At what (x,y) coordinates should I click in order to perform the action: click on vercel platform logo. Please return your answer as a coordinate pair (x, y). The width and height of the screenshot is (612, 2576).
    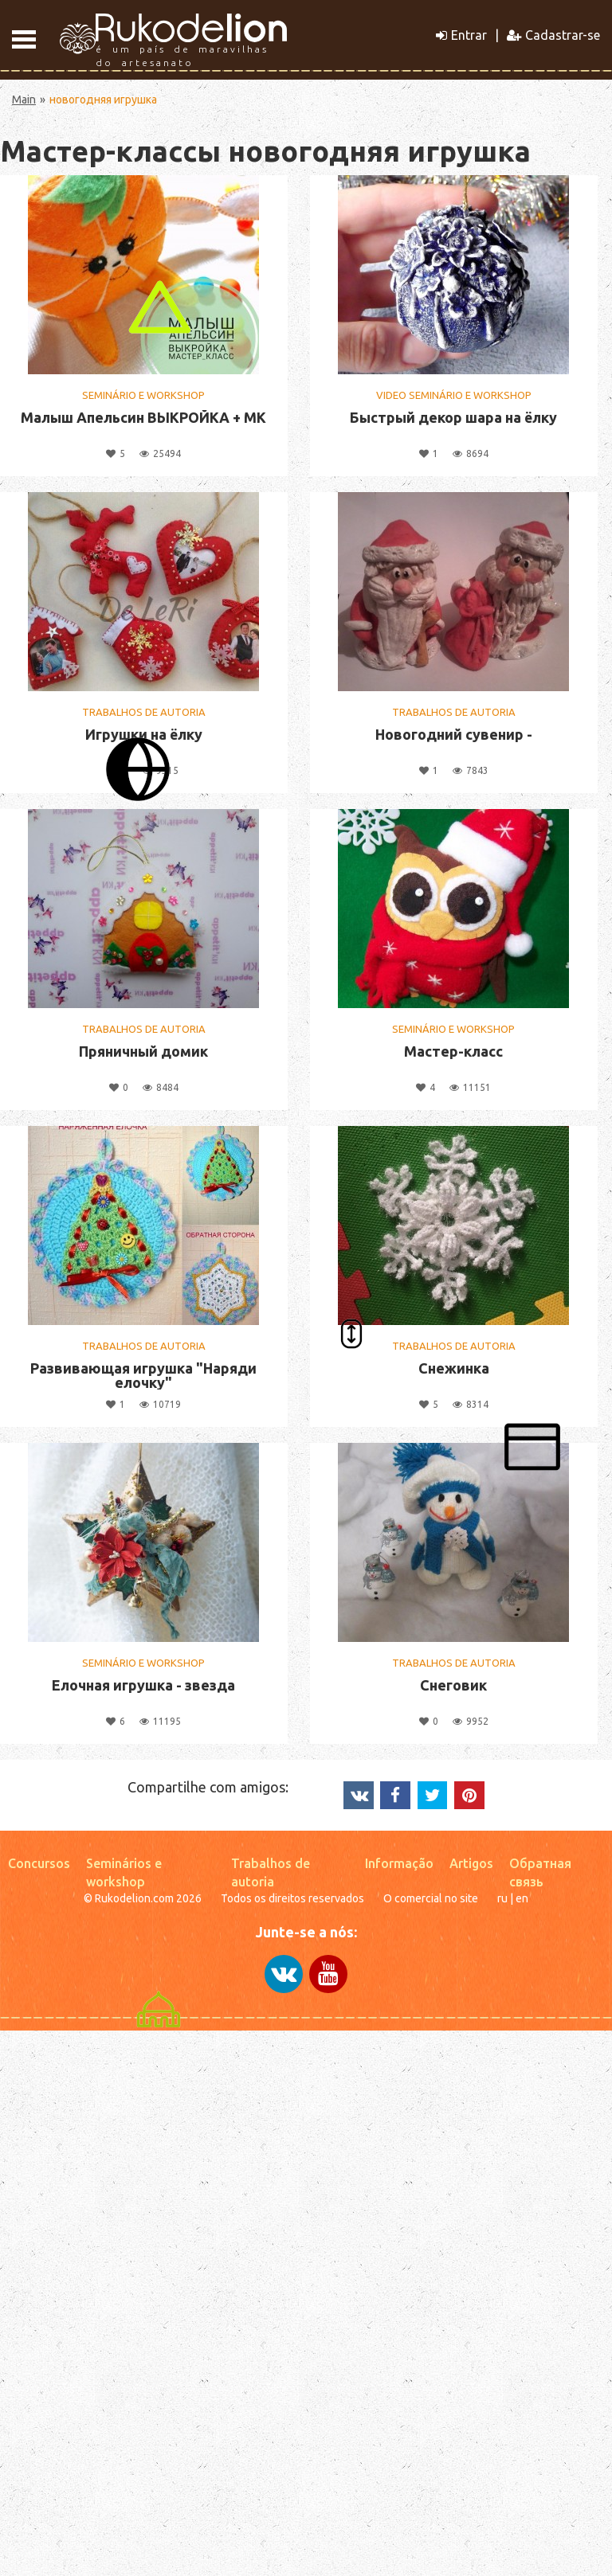
    Looking at the image, I should click on (159, 308).